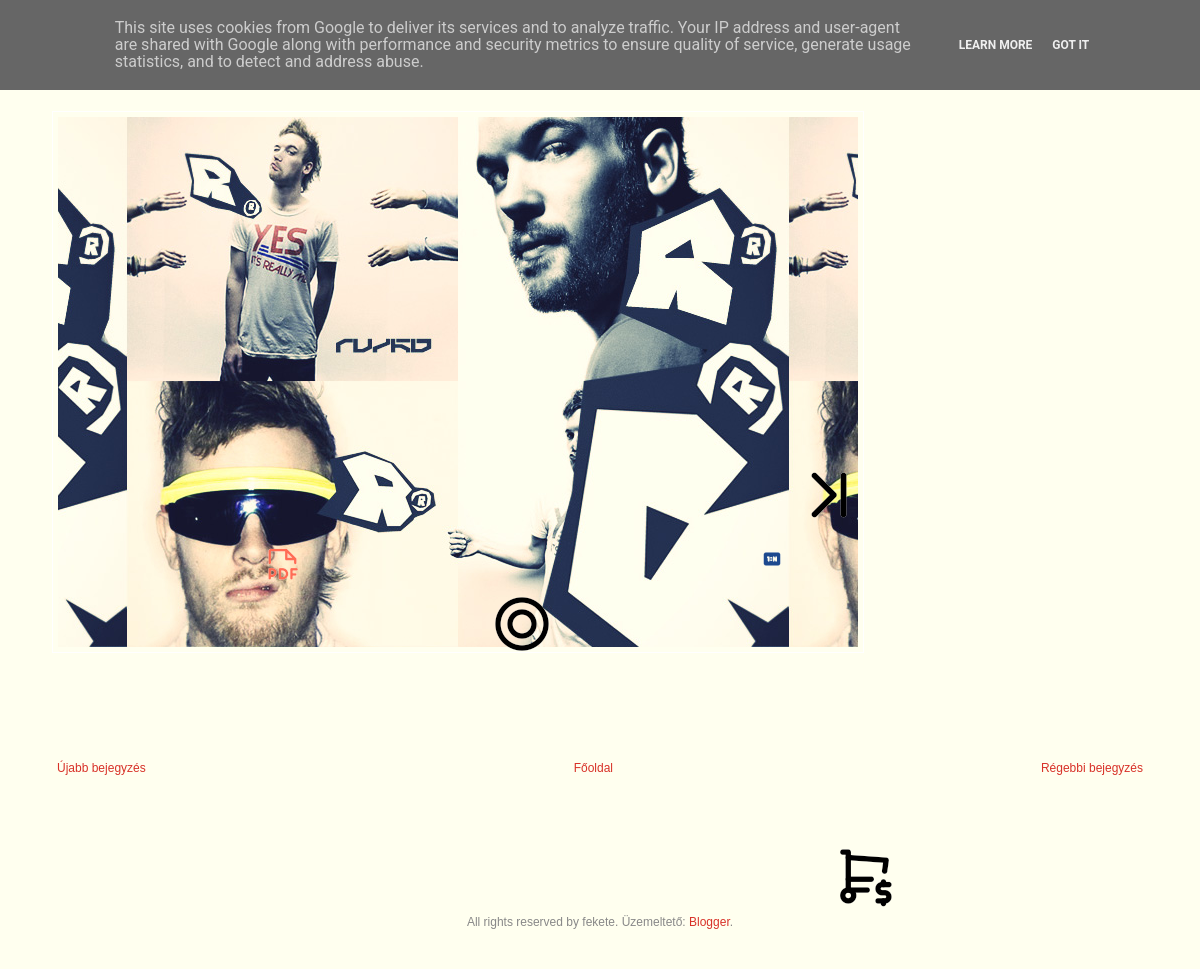 This screenshot has height=969, width=1200. Describe the element at coordinates (864, 876) in the screenshot. I see `view cart total or pricing` at that location.